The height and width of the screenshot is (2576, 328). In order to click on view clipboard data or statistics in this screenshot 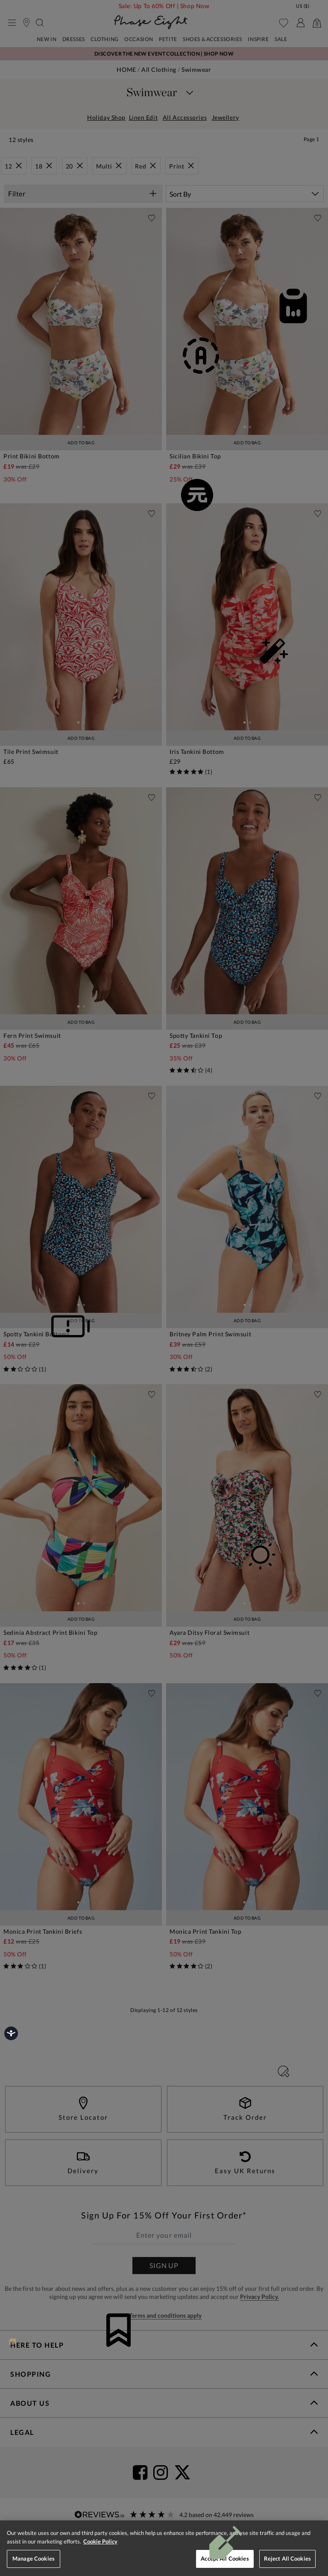, I will do `click(293, 306)`.